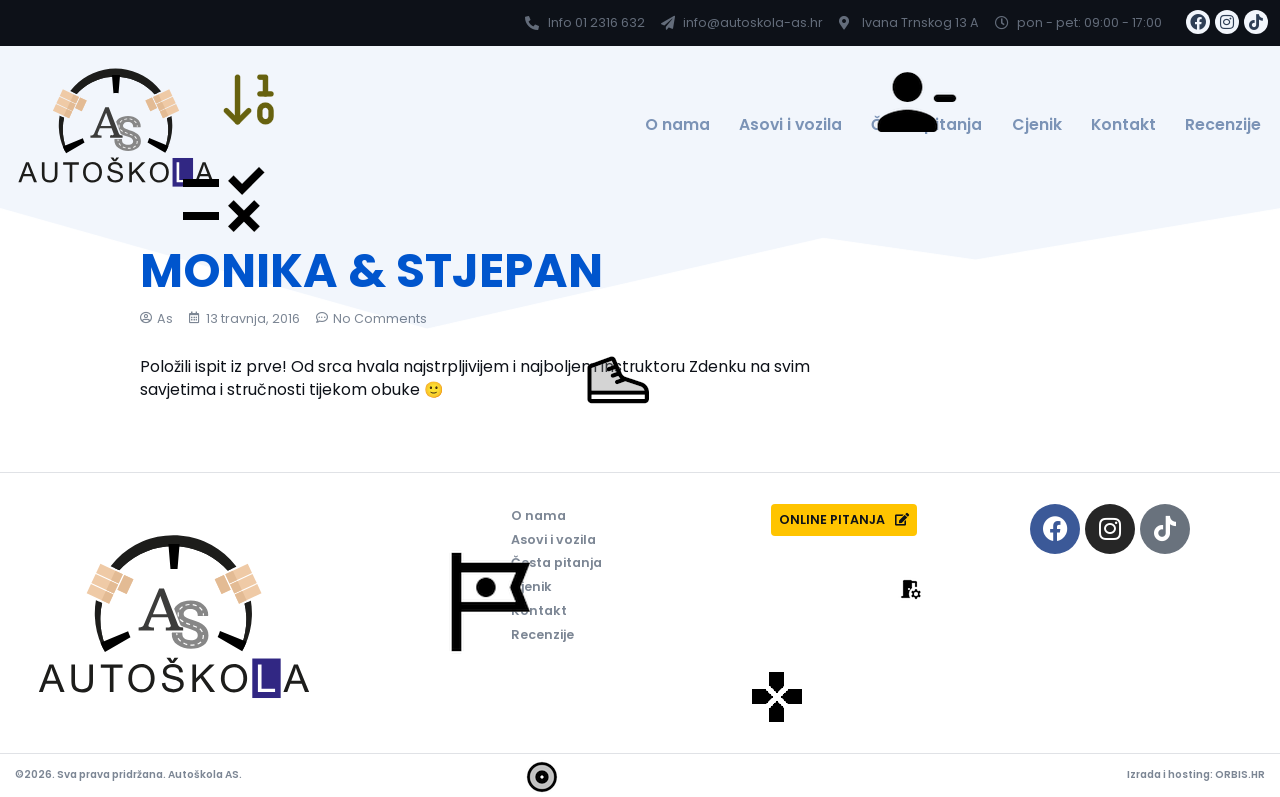  Describe the element at coordinates (777, 697) in the screenshot. I see `access games or gaming section` at that location.